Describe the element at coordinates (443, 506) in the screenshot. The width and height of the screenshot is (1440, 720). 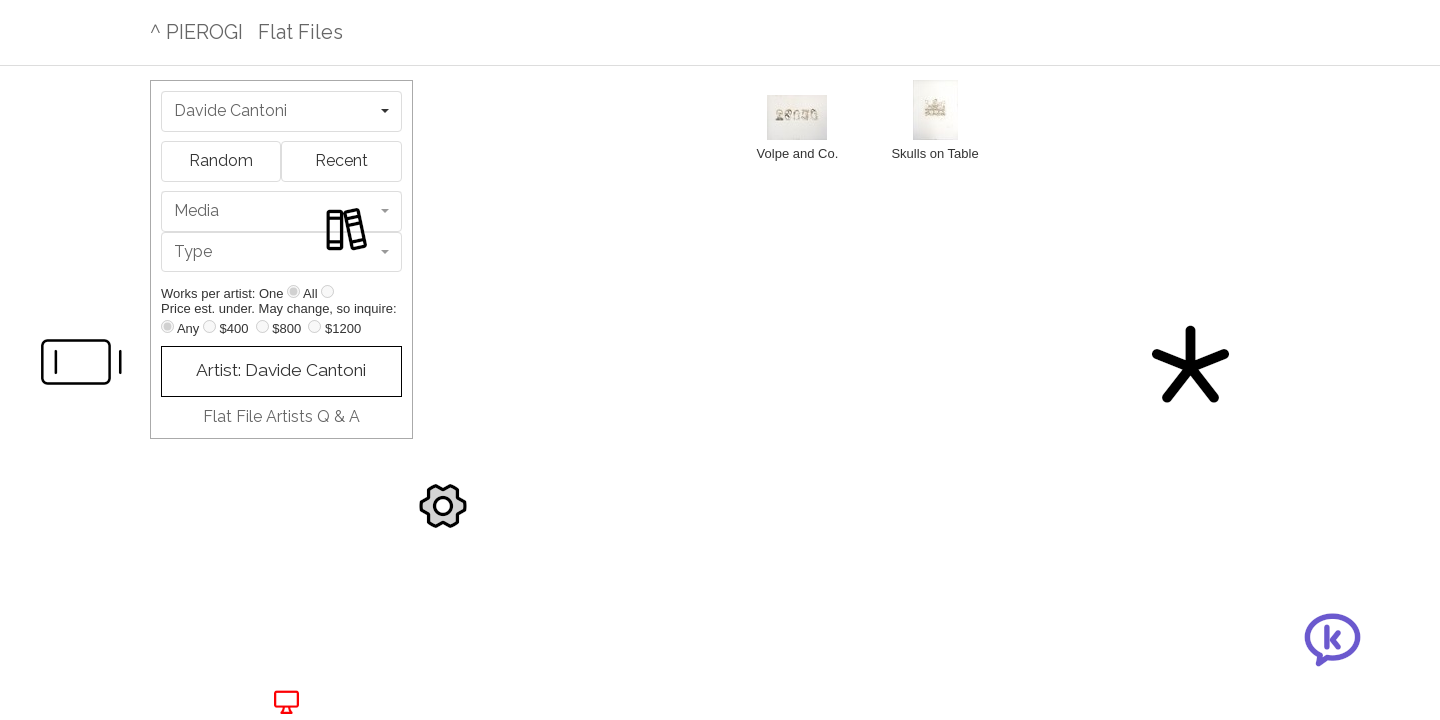
I see `access settings or preferences` at that location.